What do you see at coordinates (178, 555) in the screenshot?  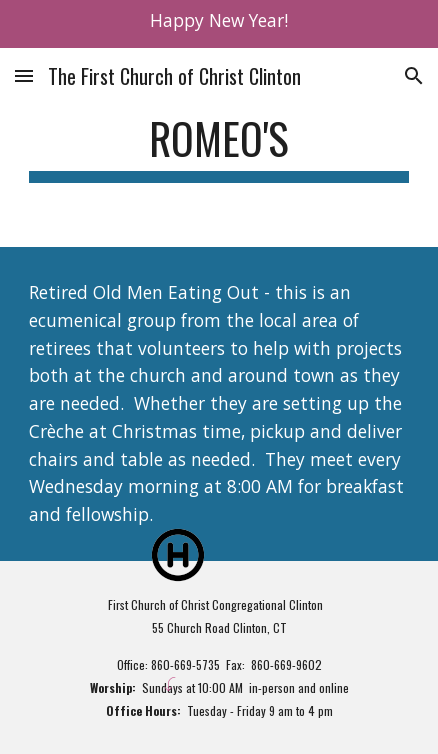 I see `navigate to section H or category H` at bounding box center [178, 555].